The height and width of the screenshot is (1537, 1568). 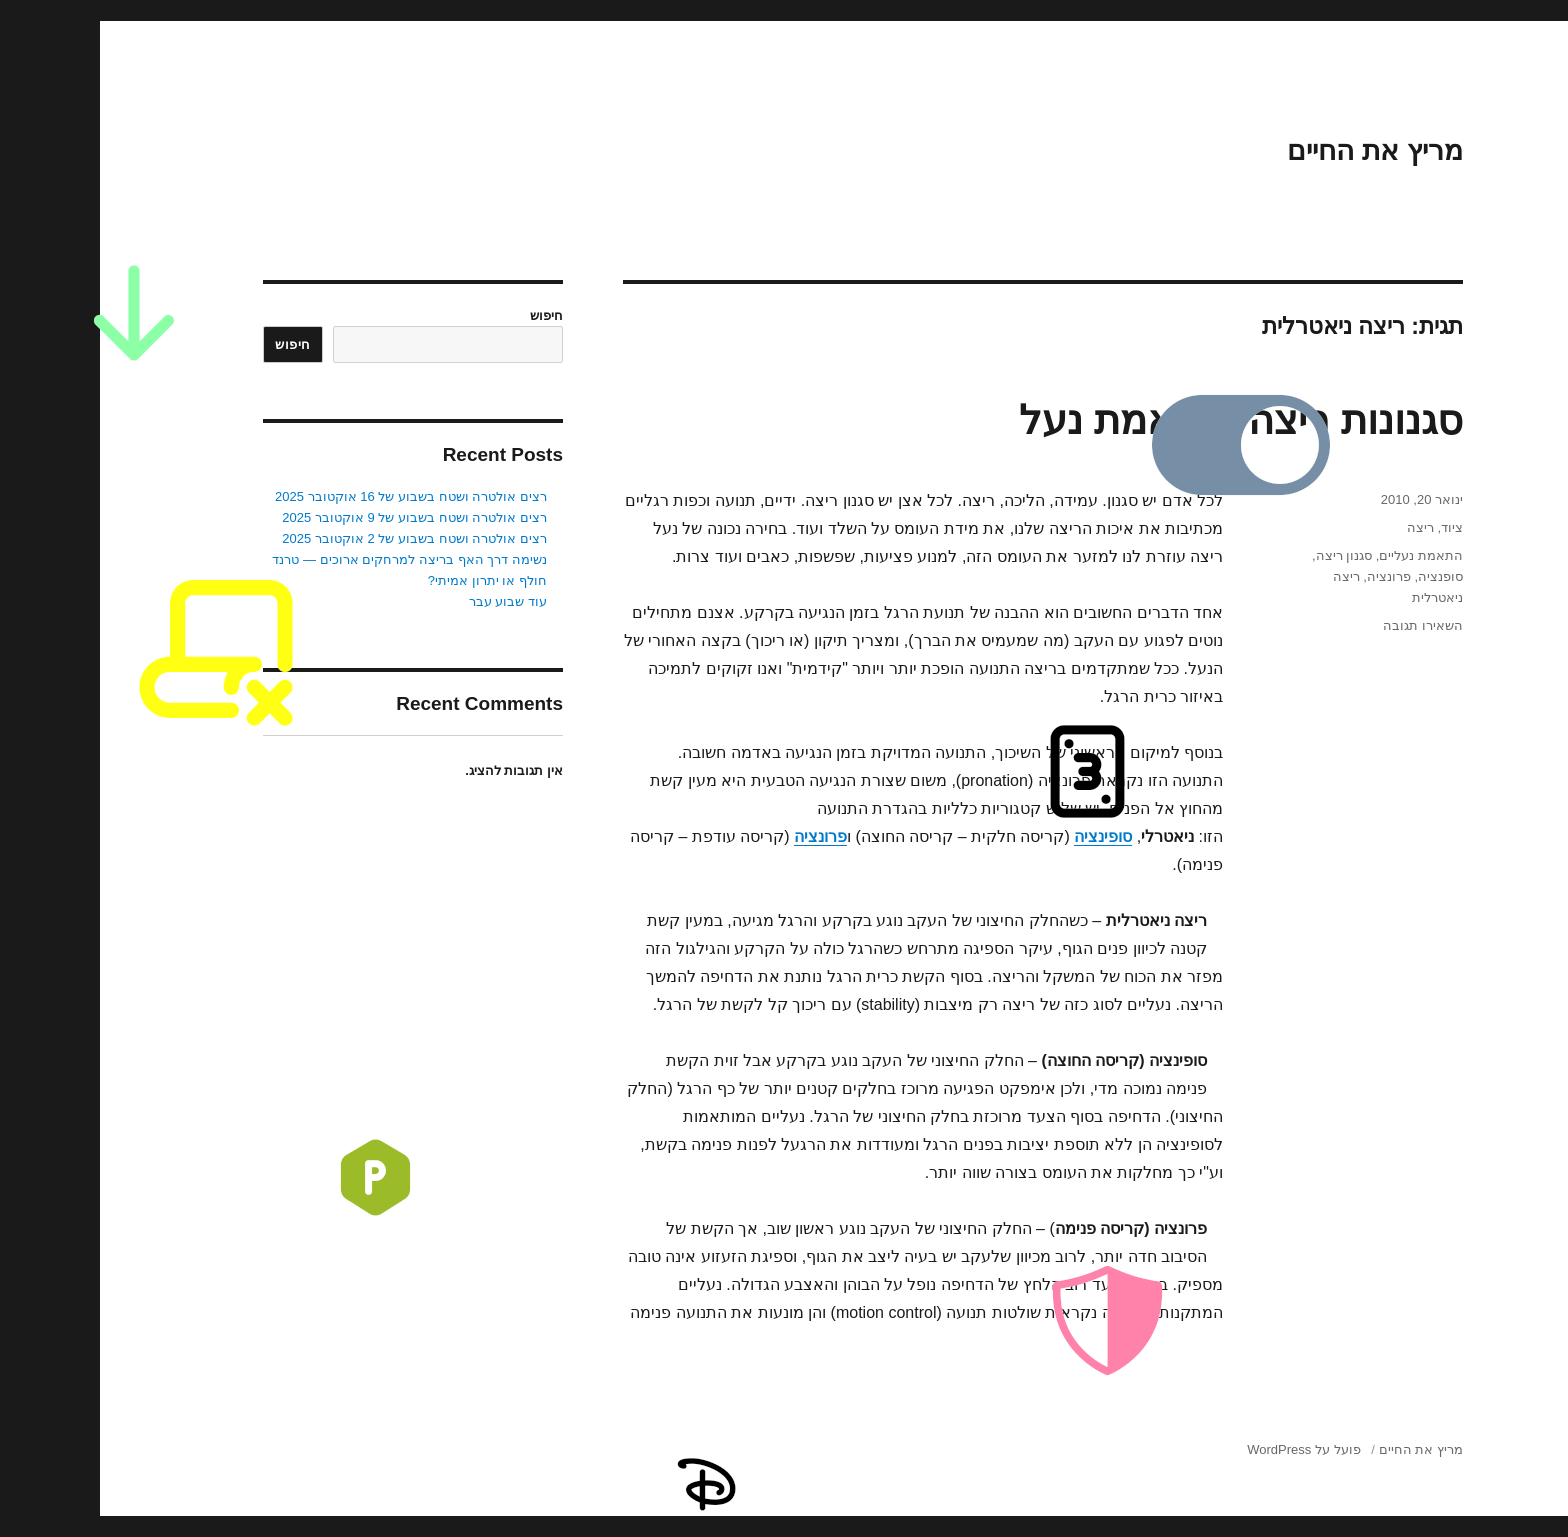 I want to click on remove or delete a script, so click(x=216, y=649).